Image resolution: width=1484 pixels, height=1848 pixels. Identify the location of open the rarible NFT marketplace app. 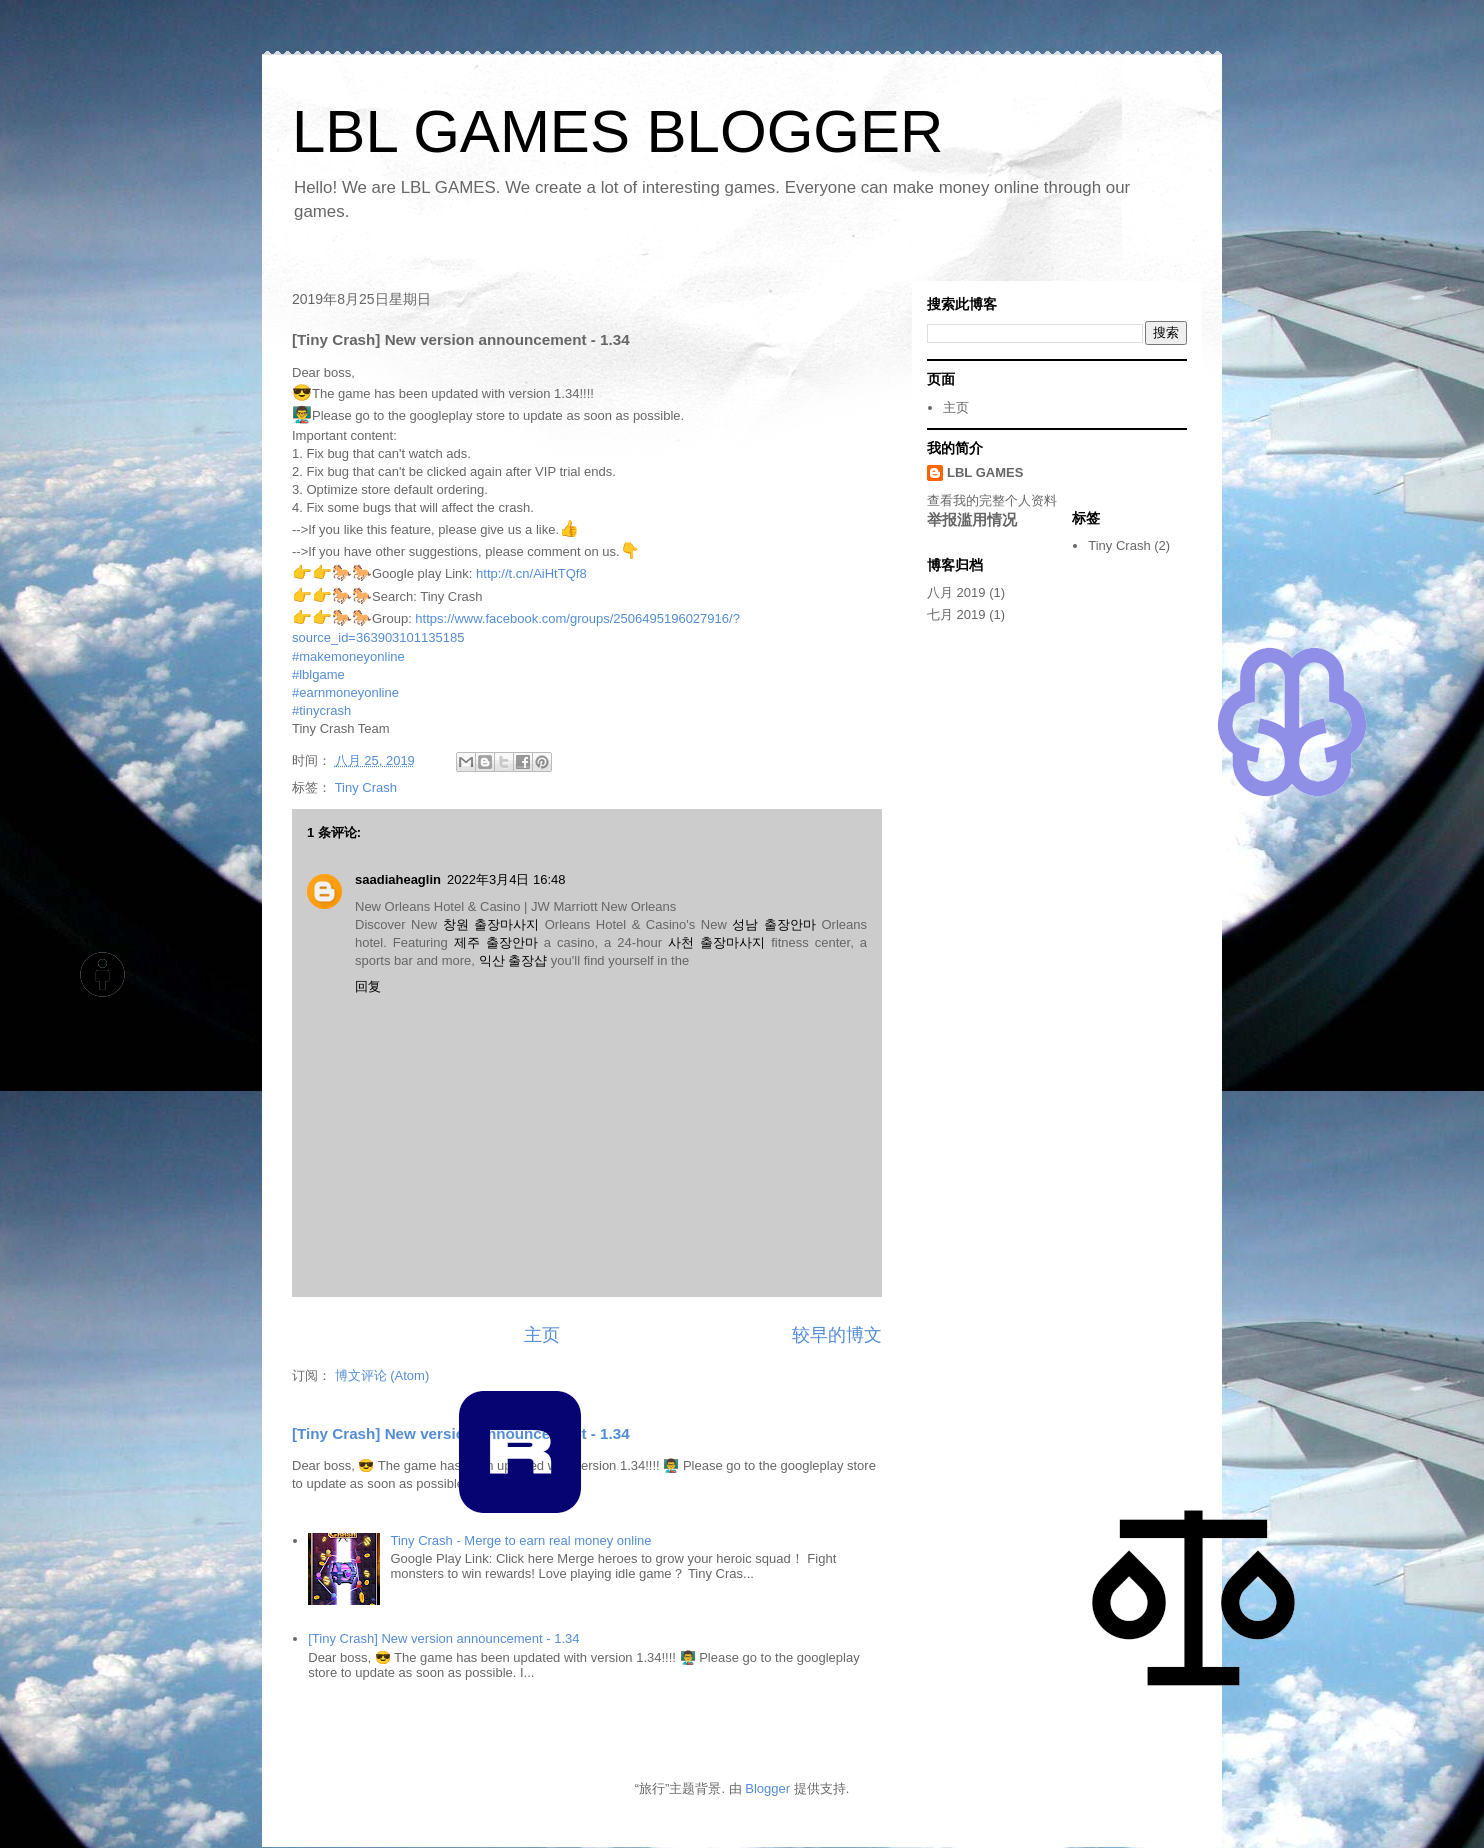
(520, 1452).